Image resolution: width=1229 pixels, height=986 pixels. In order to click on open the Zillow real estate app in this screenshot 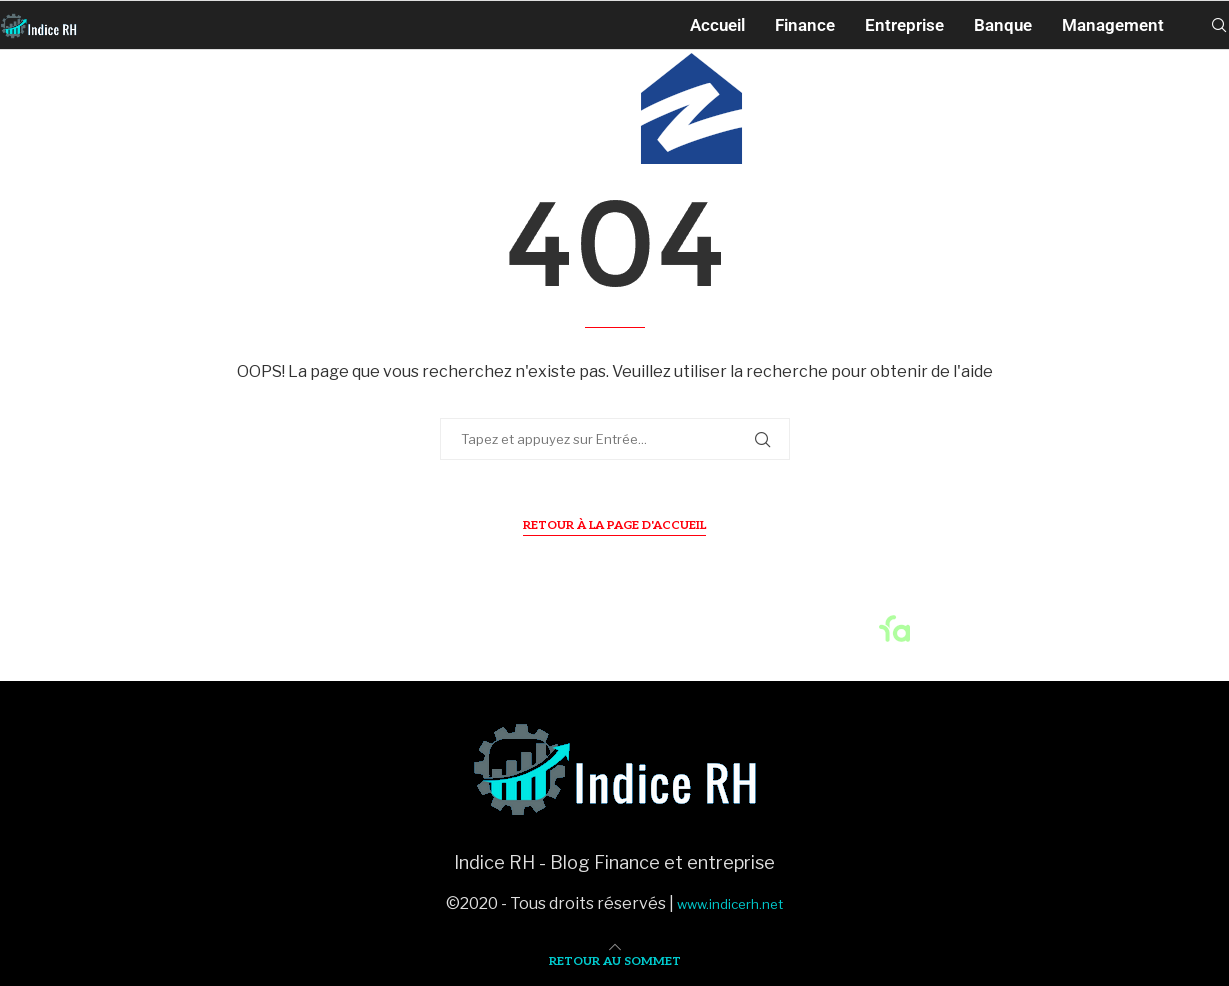, I will do `click(691, 108)`.